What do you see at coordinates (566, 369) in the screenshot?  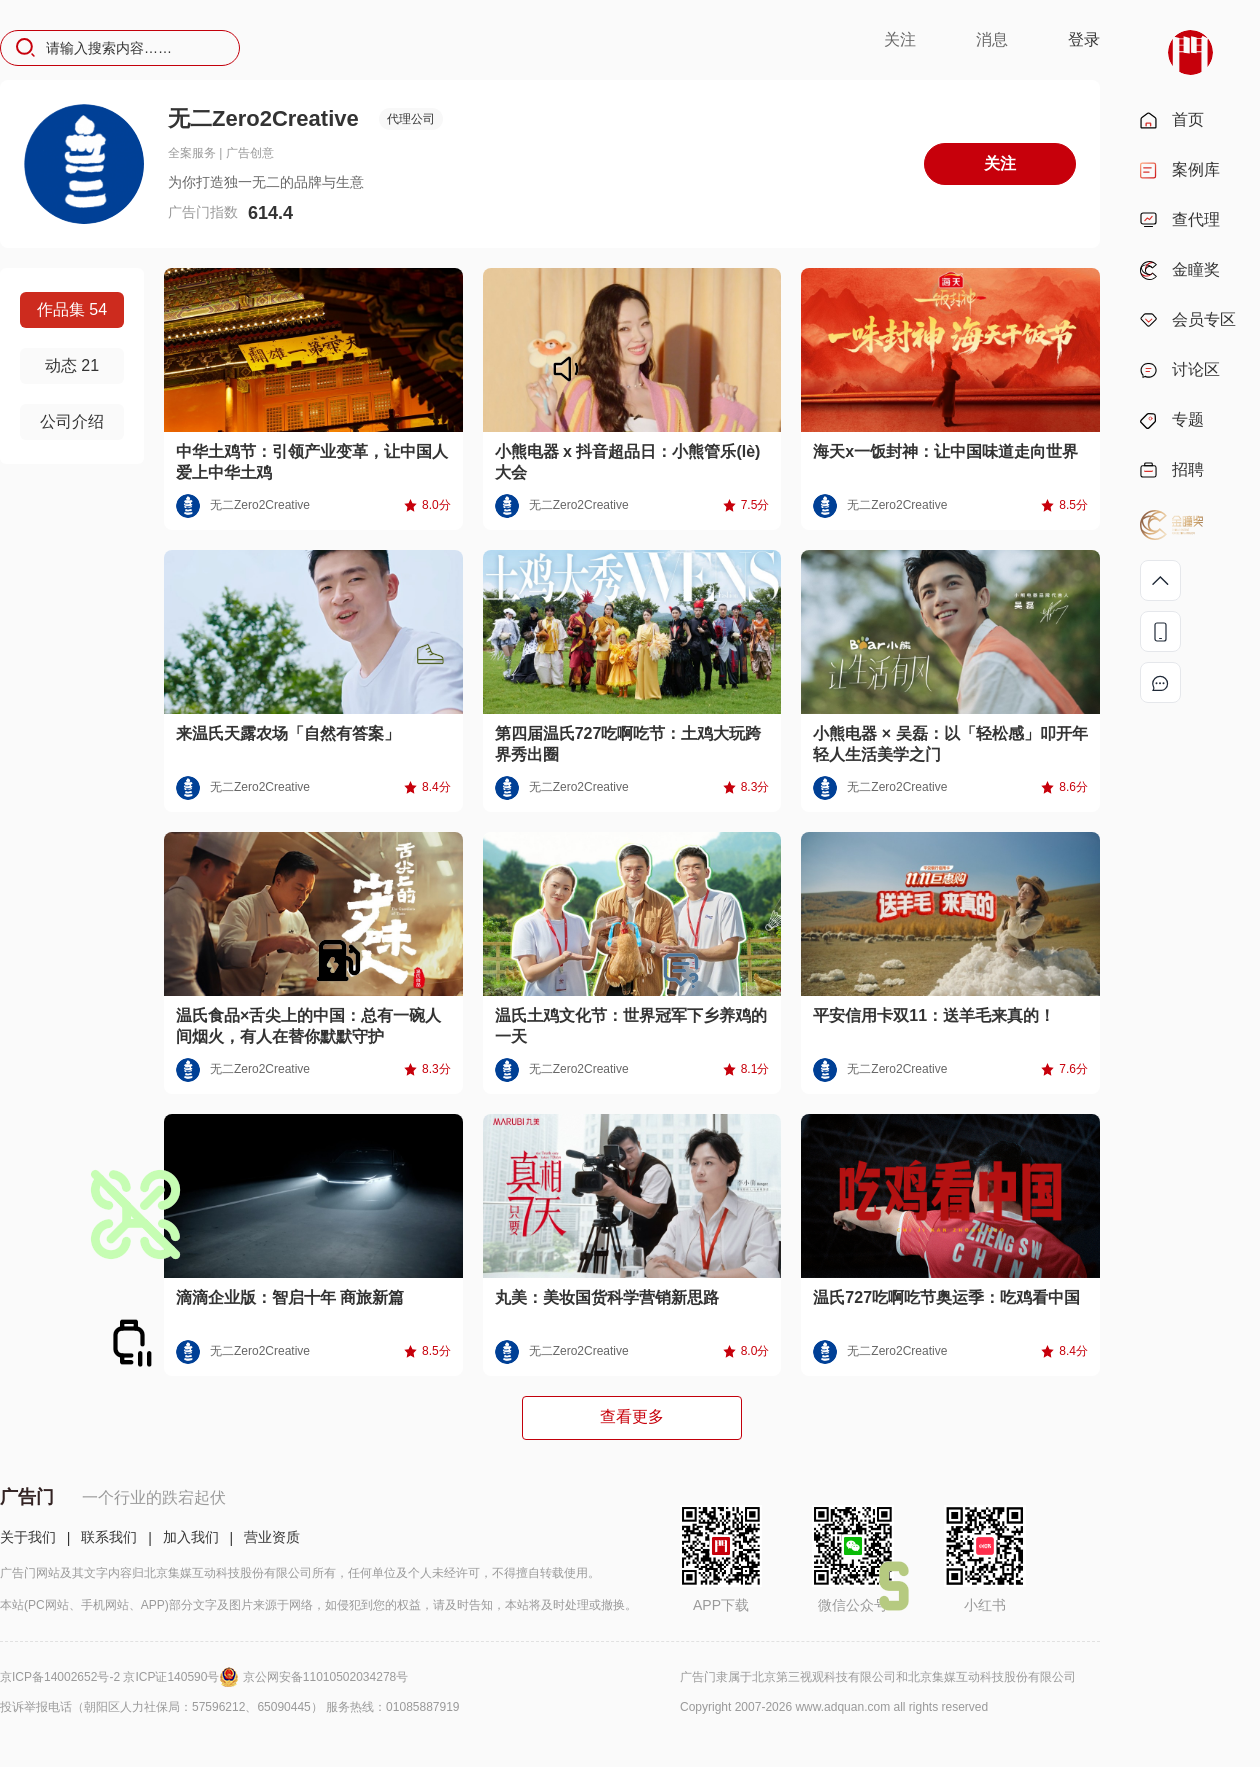 I see `adjust audio to low volume level` at bounding box center [566, 369].